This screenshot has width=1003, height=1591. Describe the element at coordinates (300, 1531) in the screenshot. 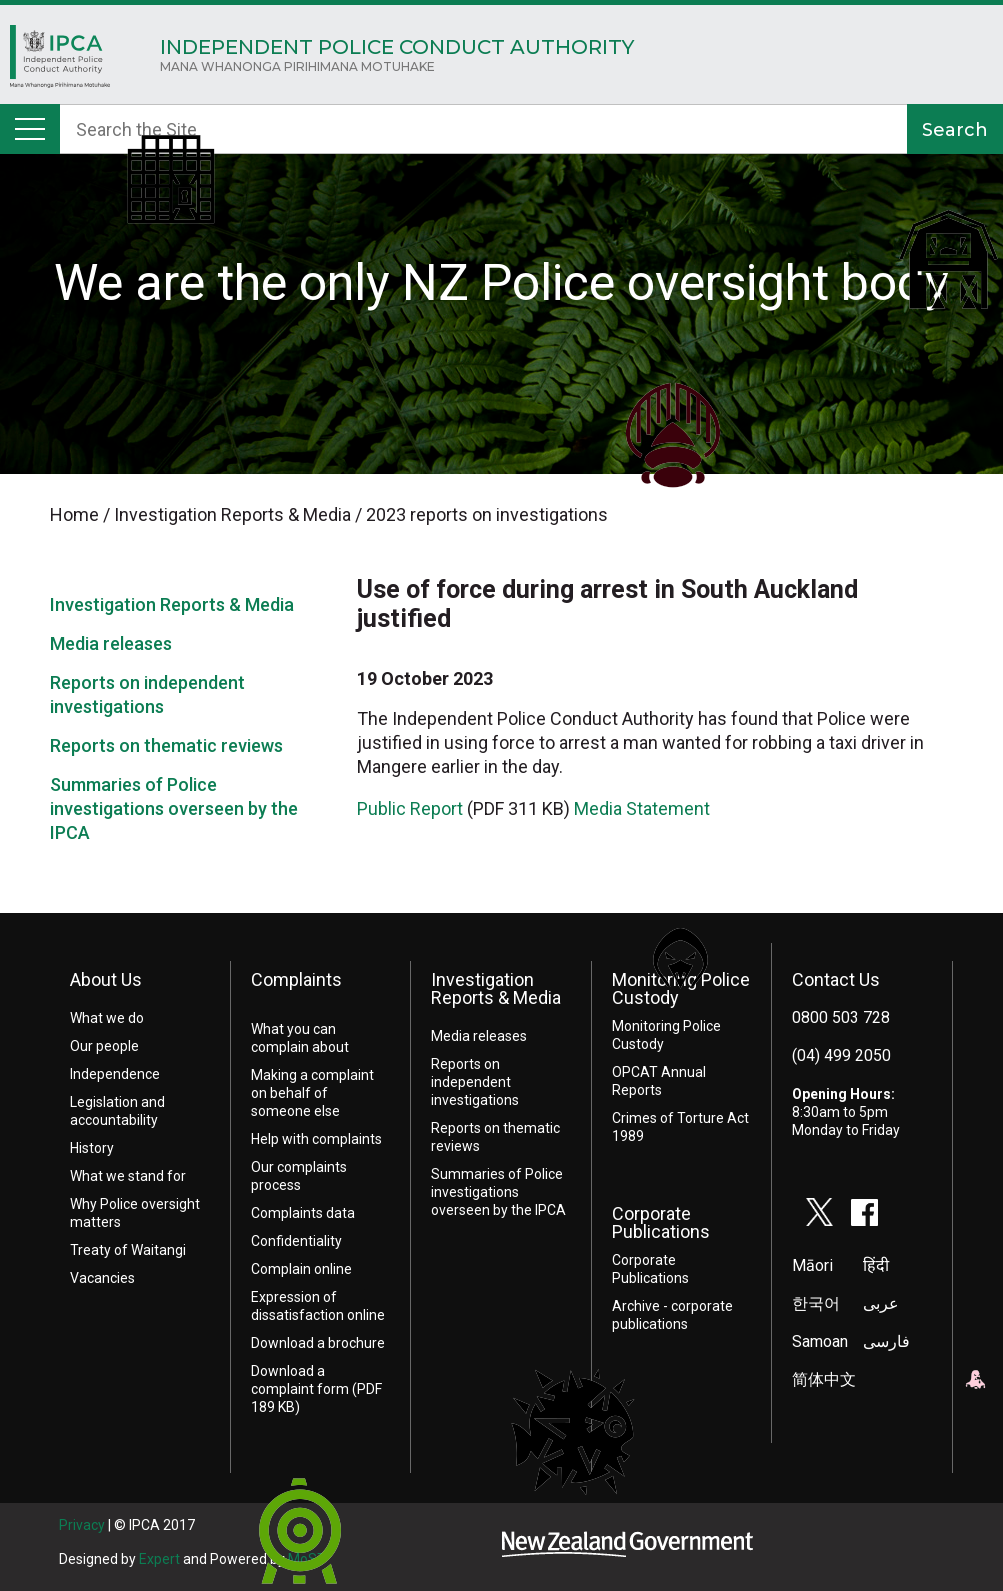

I see `view goals or objectives` at that location.